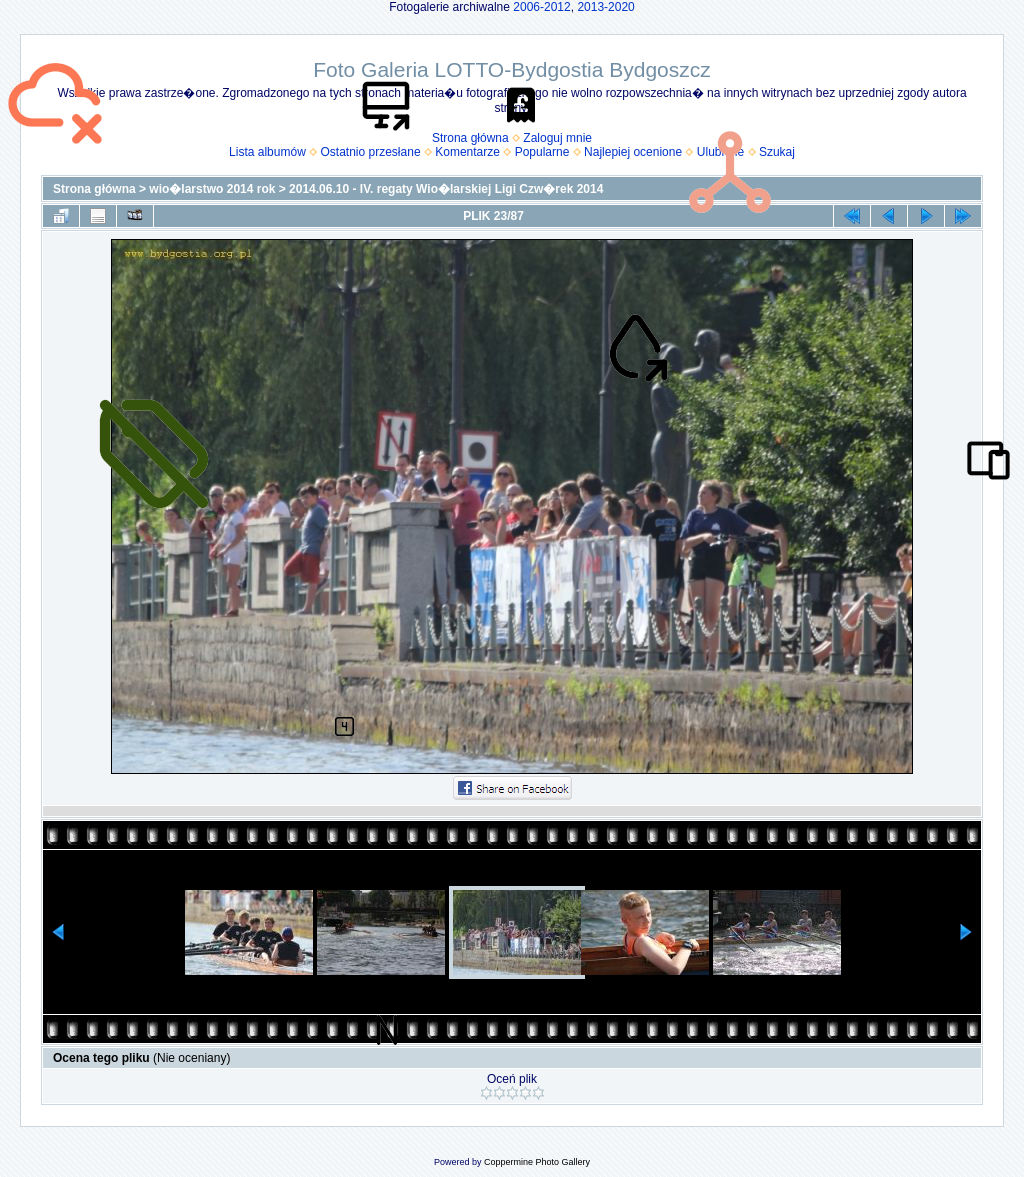 This screenshot has height=1177, width=1024. What do you see at coordinates (521, 105) in the screenshot?
I see `view receipt or transaction in British pounds` at bounding box center [521, 105].